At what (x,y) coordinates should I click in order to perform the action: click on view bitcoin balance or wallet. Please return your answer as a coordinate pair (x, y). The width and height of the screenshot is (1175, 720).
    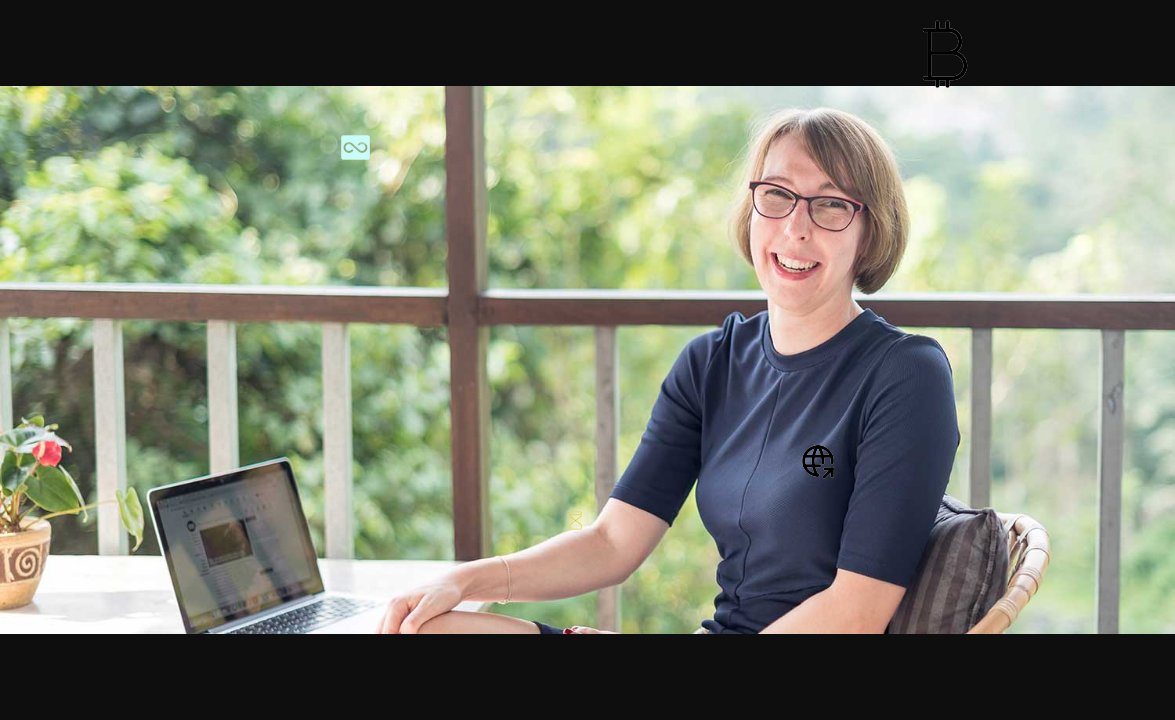
    Looking at the image, I should click on (942, 55).